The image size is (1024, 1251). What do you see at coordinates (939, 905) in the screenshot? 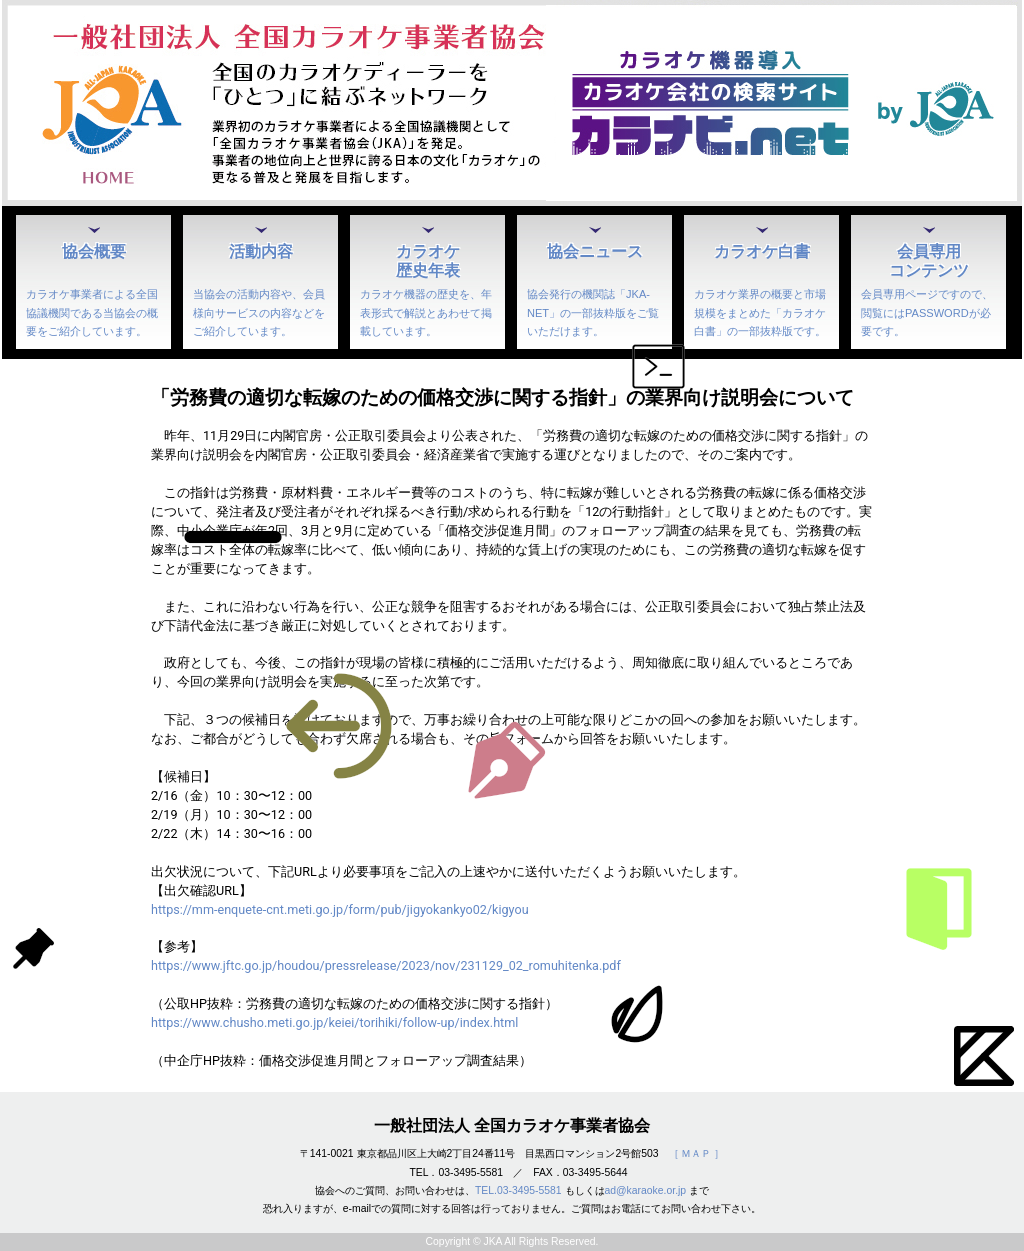
I see `switch to dual-screen or split-view mode` at bounding box center [939, 905].